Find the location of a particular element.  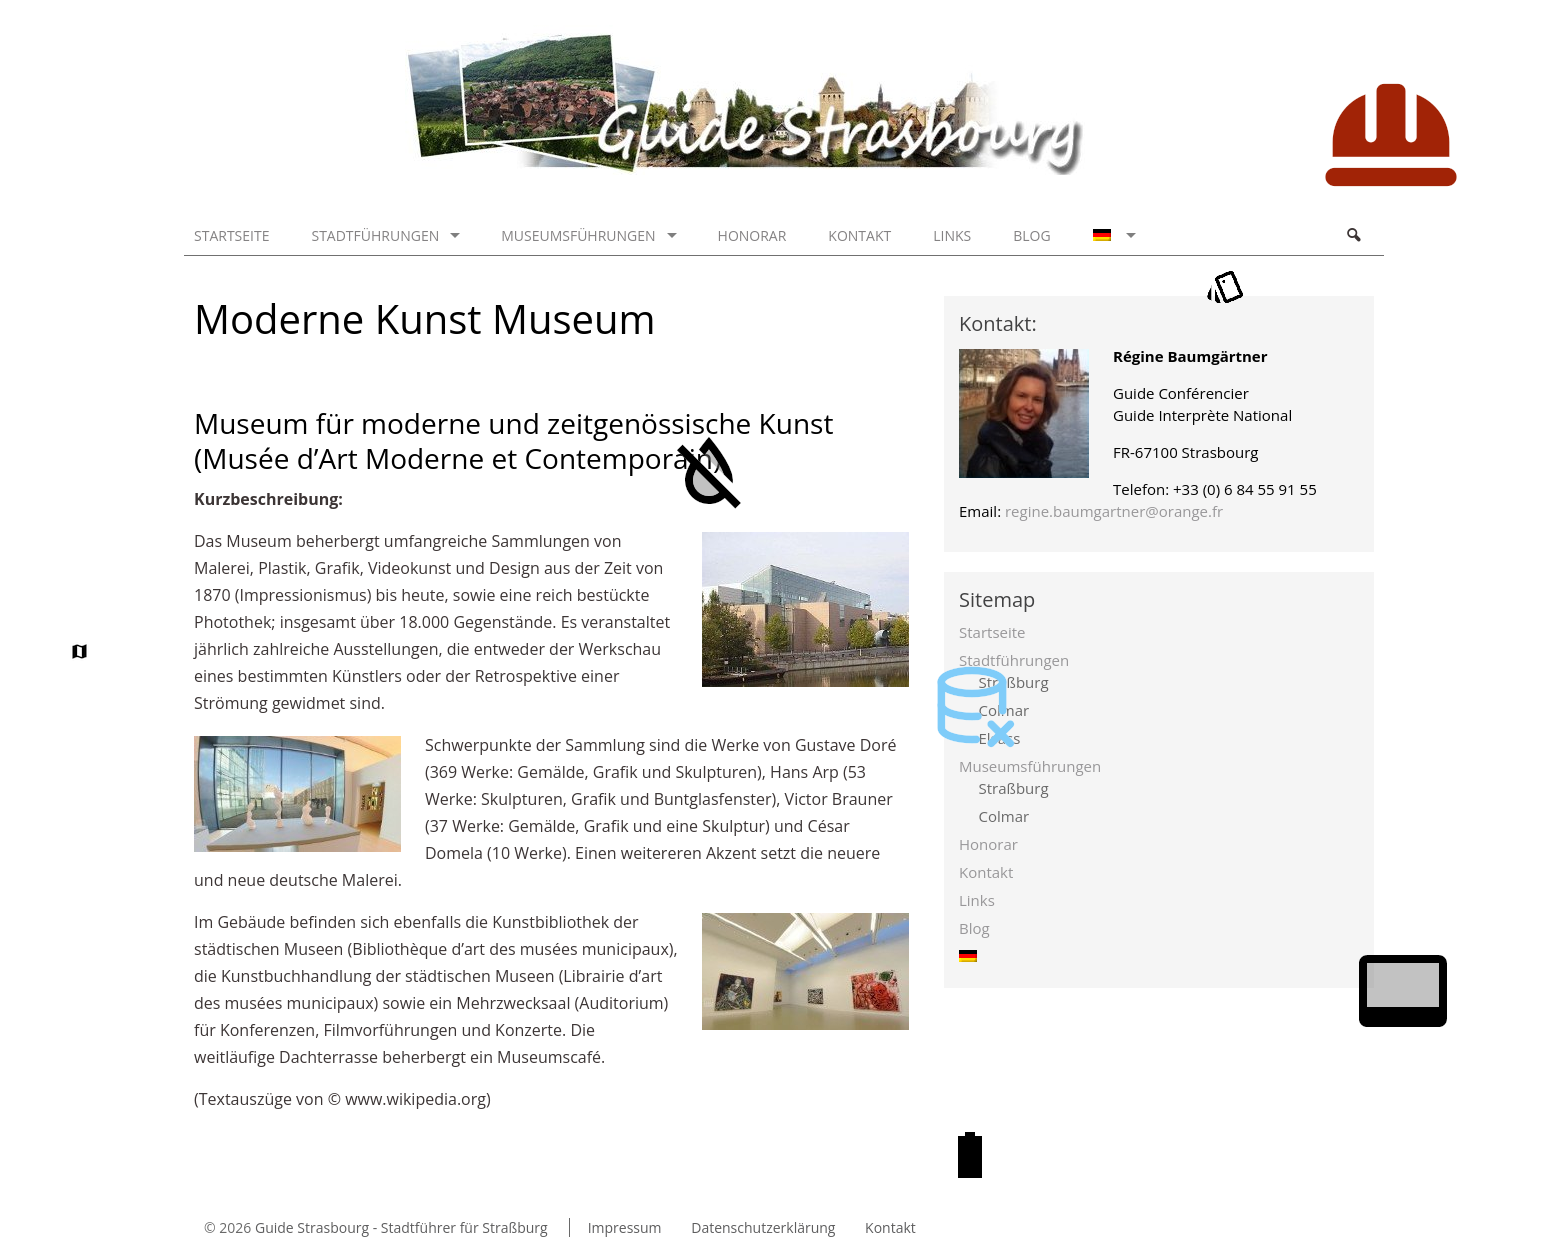

access style or theme settings is located at coordinates (1225, 286).